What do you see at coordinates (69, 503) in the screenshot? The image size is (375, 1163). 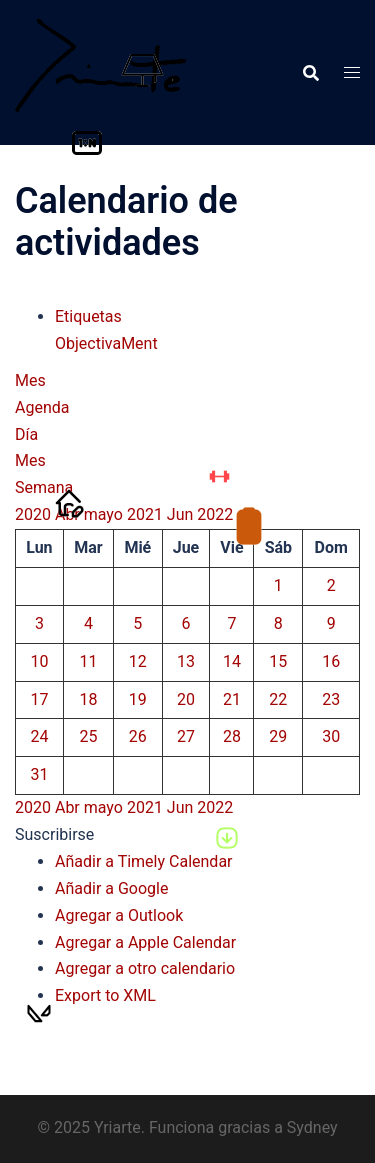 I see `edit home address or location` at bounding box center [69, 503].